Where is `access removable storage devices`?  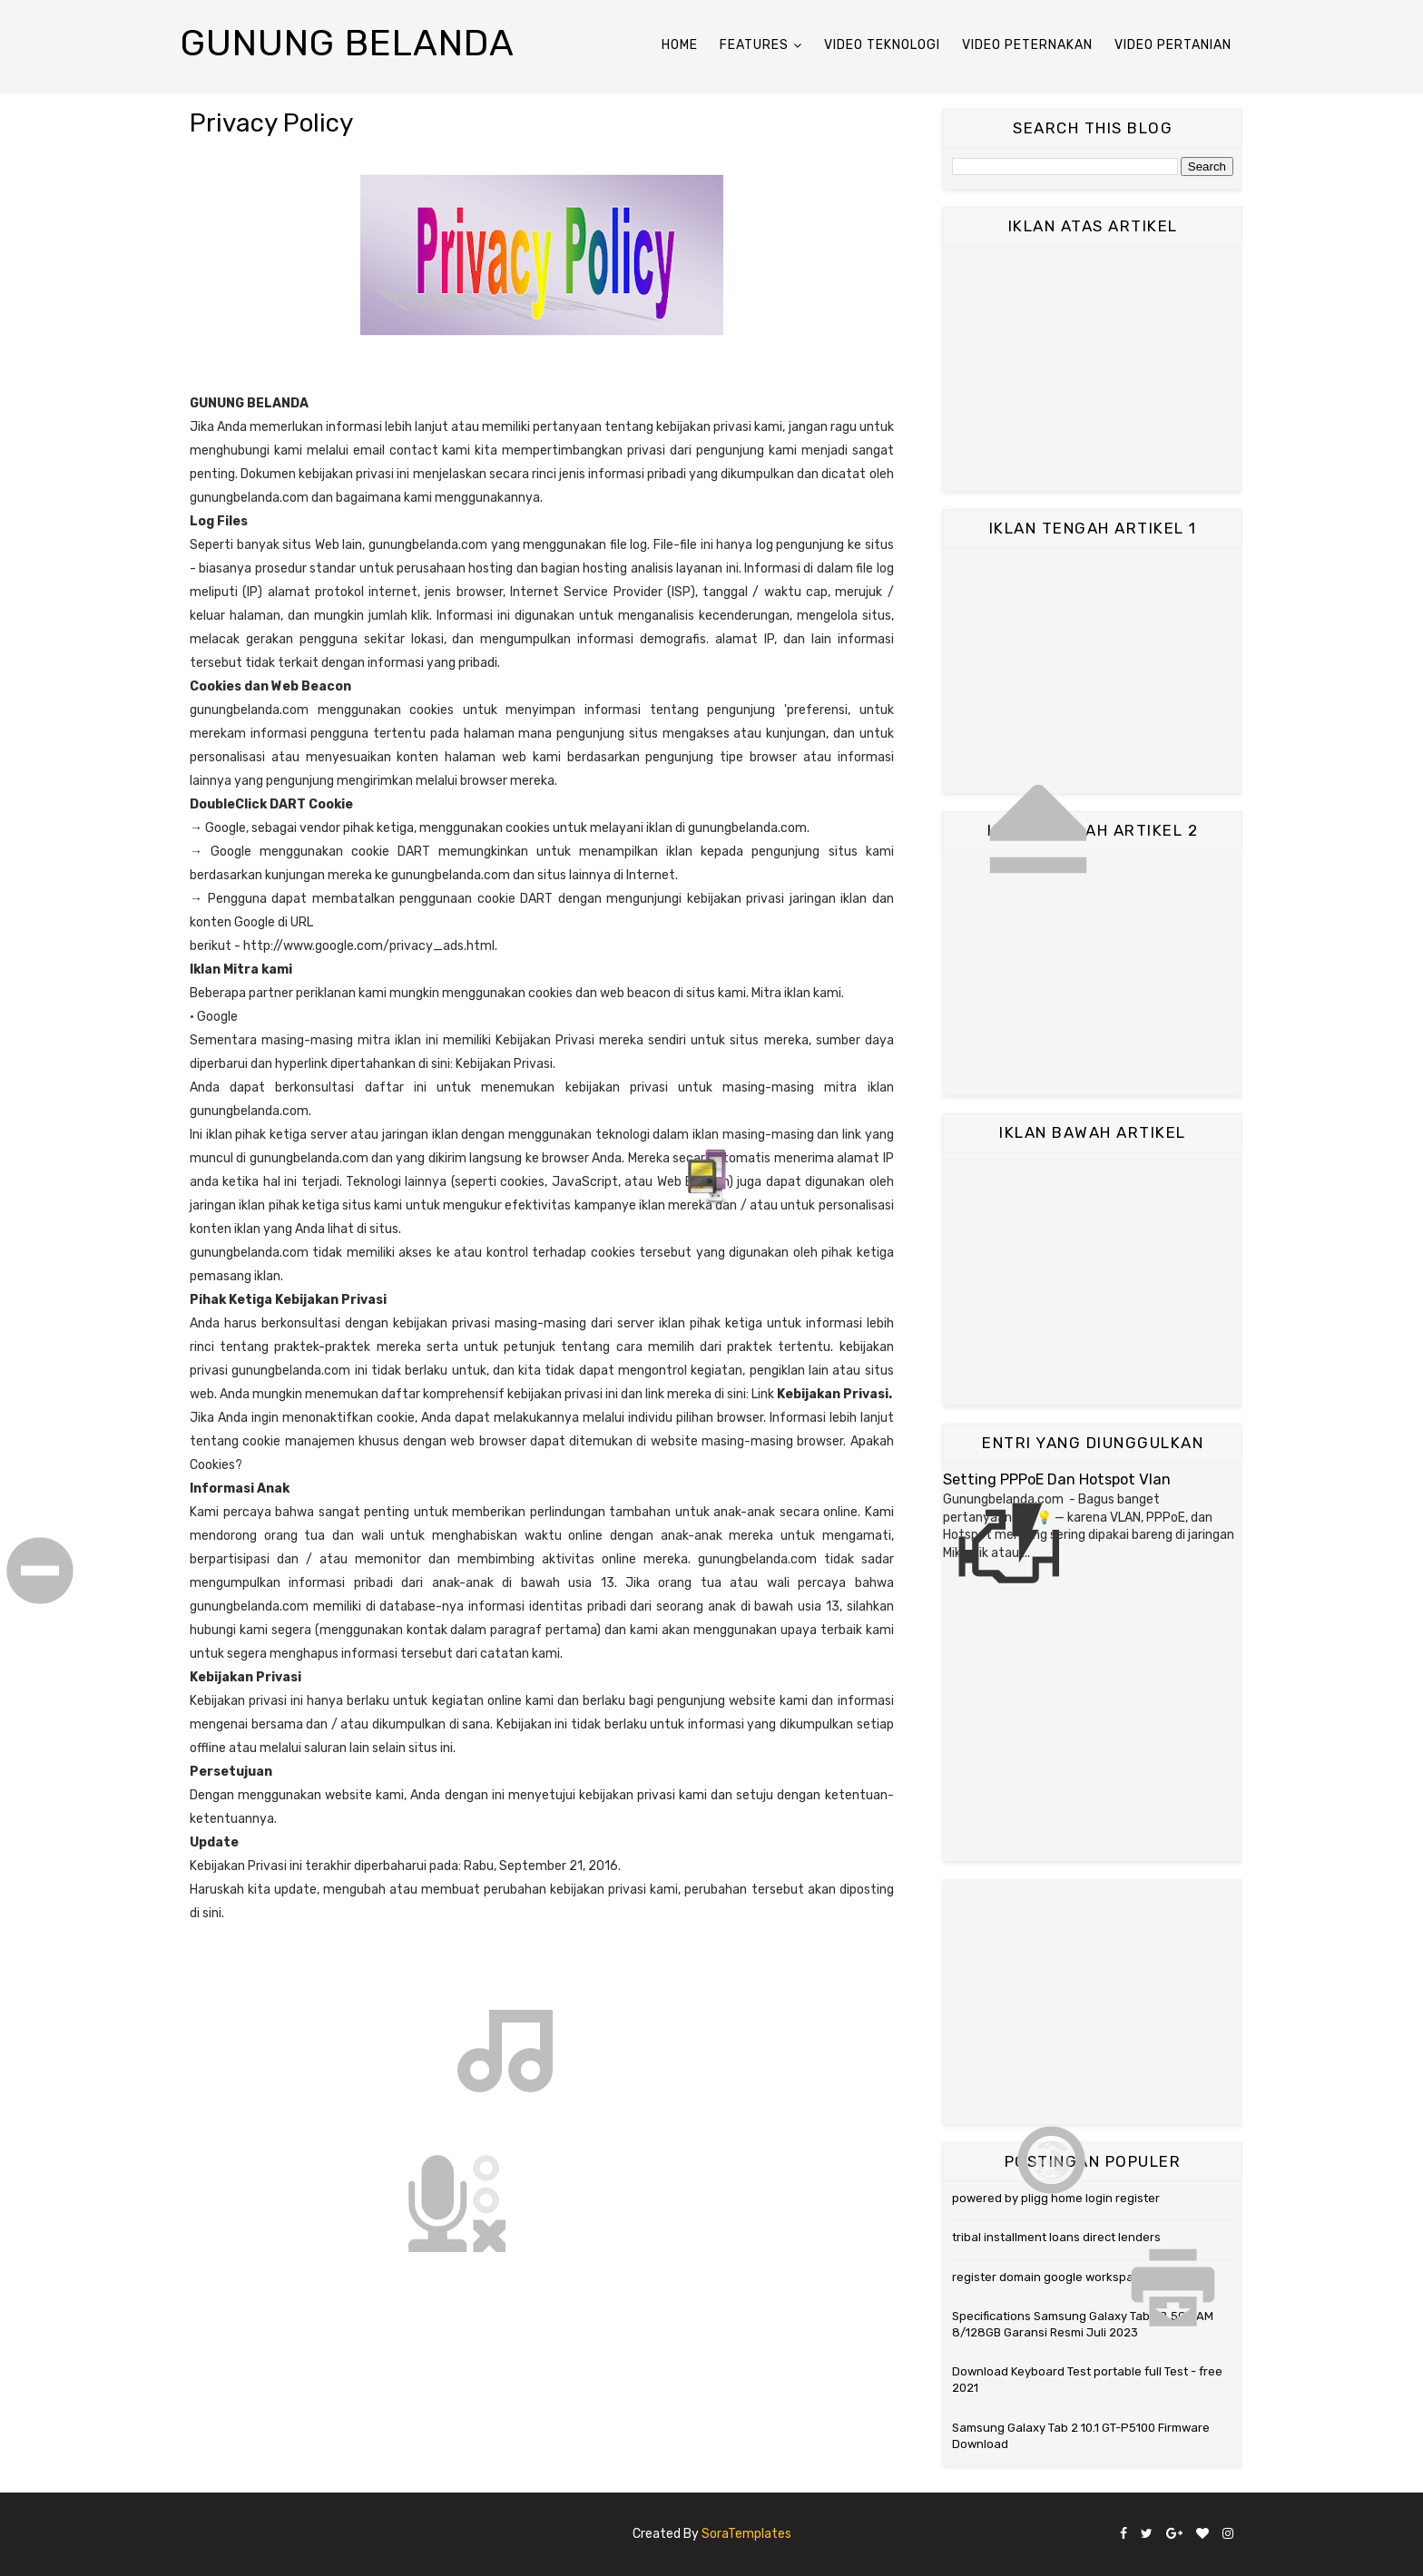 access removable storage devices is located at coordinates (709, 1178).